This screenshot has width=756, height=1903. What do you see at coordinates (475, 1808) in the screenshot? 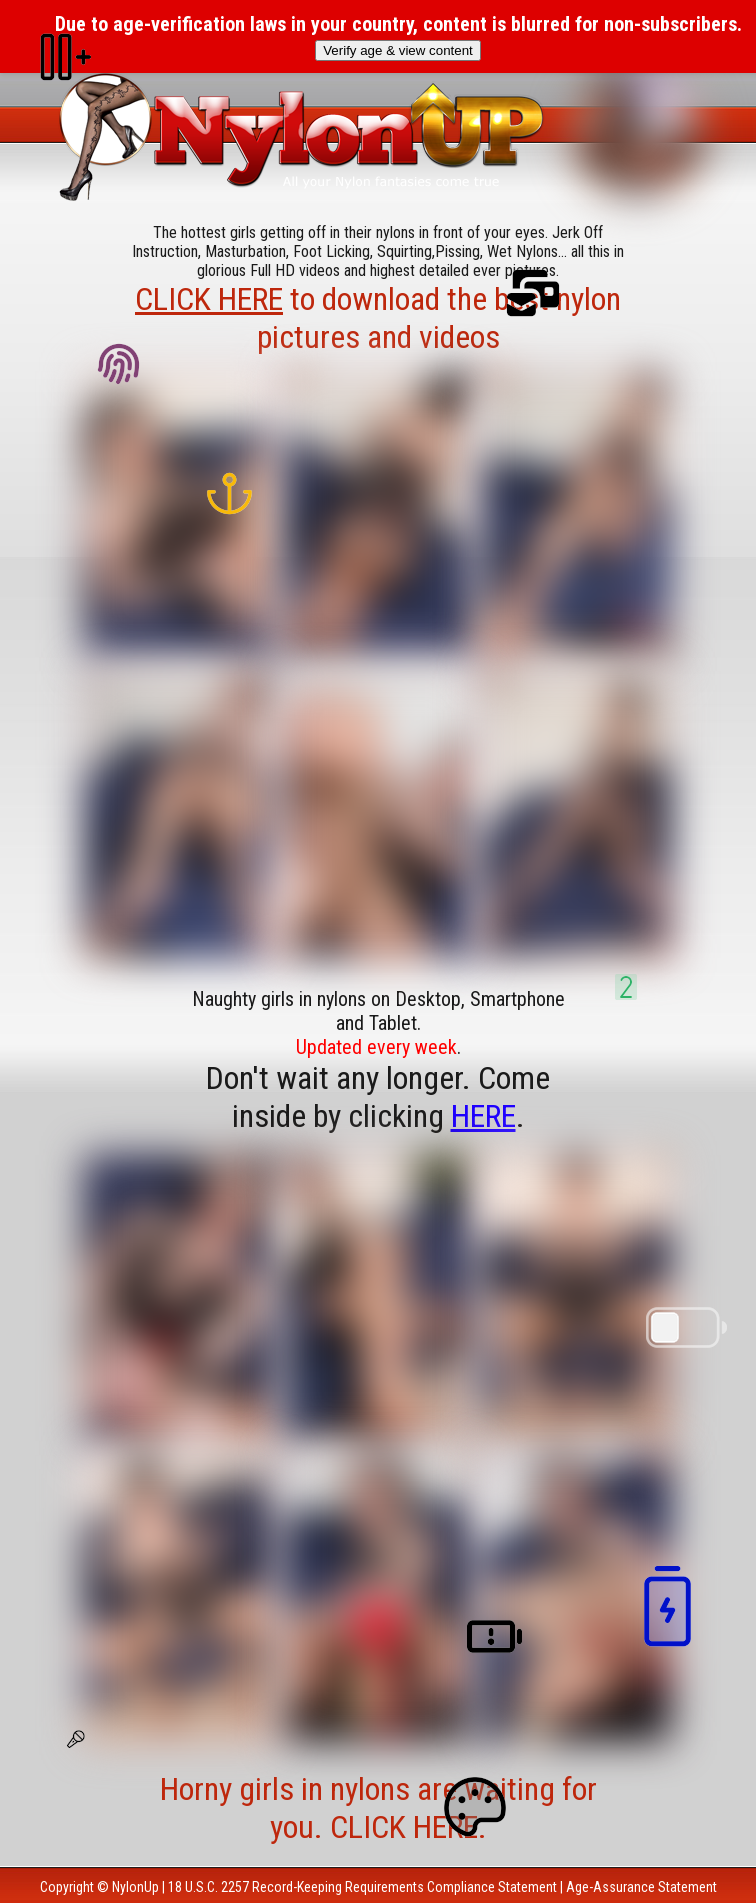
I see `customize theme or color settings` at bounding box center [475, 1808].